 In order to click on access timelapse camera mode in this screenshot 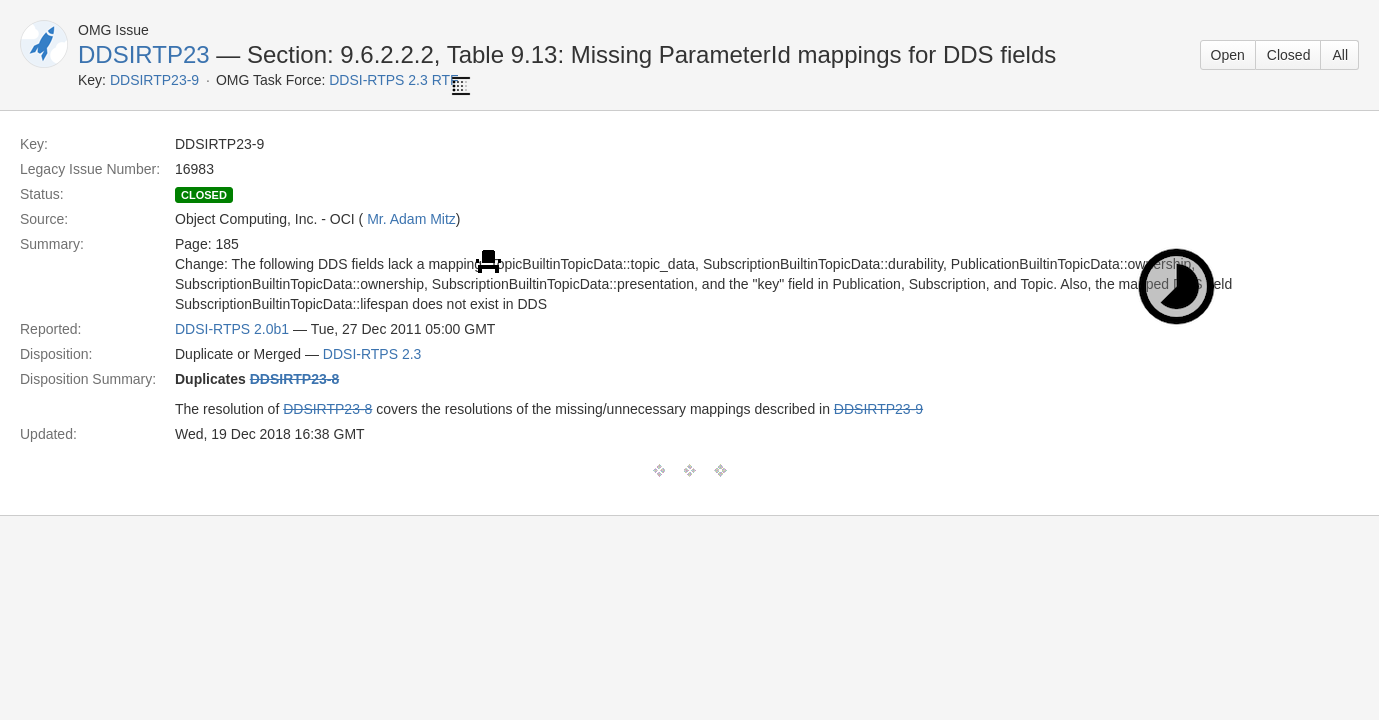, I will do `click(1176, 286)`.